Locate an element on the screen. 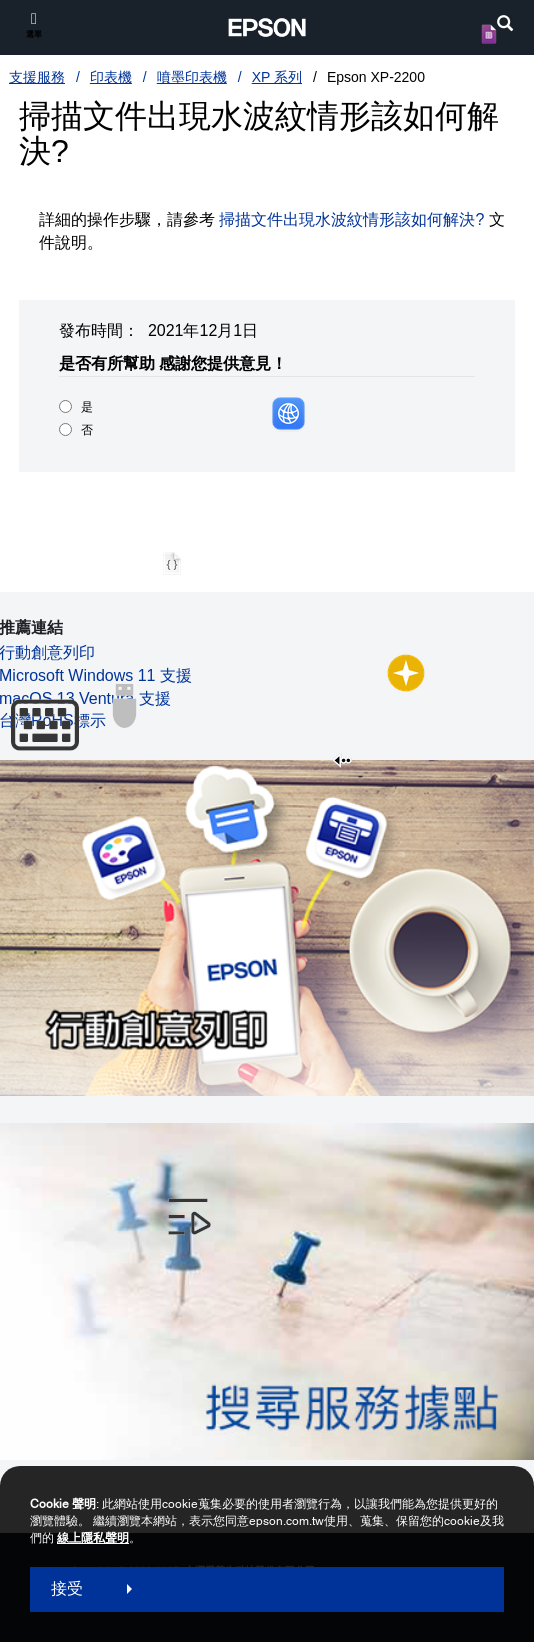  manage online accounts and connected services is located at coordinates (187, 86).